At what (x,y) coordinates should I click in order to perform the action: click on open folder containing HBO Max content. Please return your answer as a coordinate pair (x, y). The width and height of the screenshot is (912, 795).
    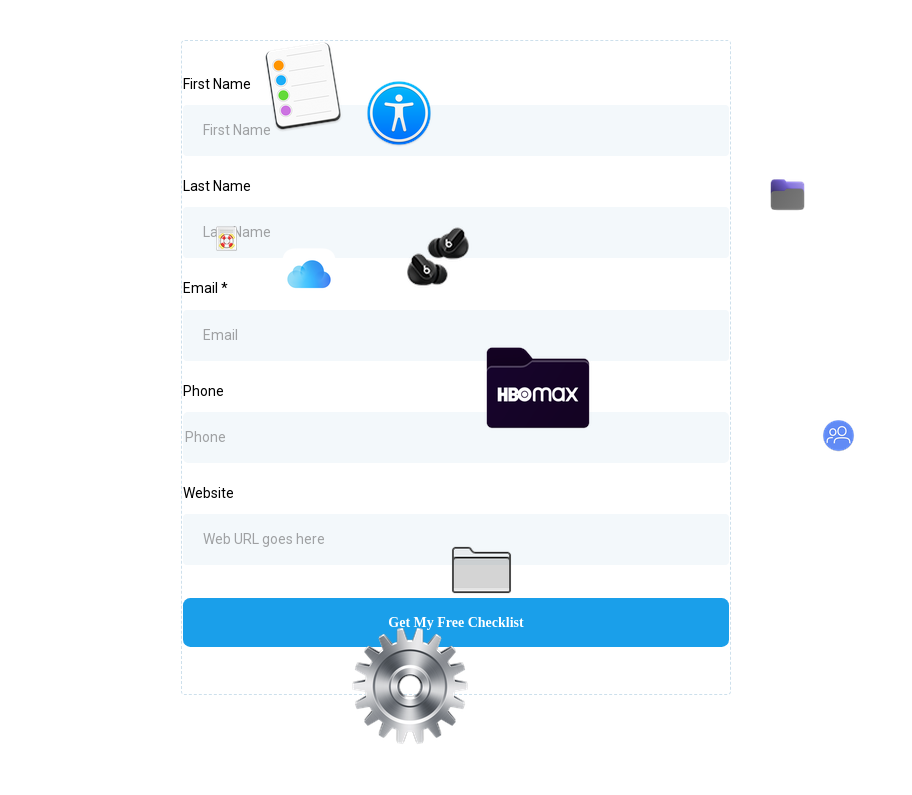
    Looking at the image, I should click on (537, 390).